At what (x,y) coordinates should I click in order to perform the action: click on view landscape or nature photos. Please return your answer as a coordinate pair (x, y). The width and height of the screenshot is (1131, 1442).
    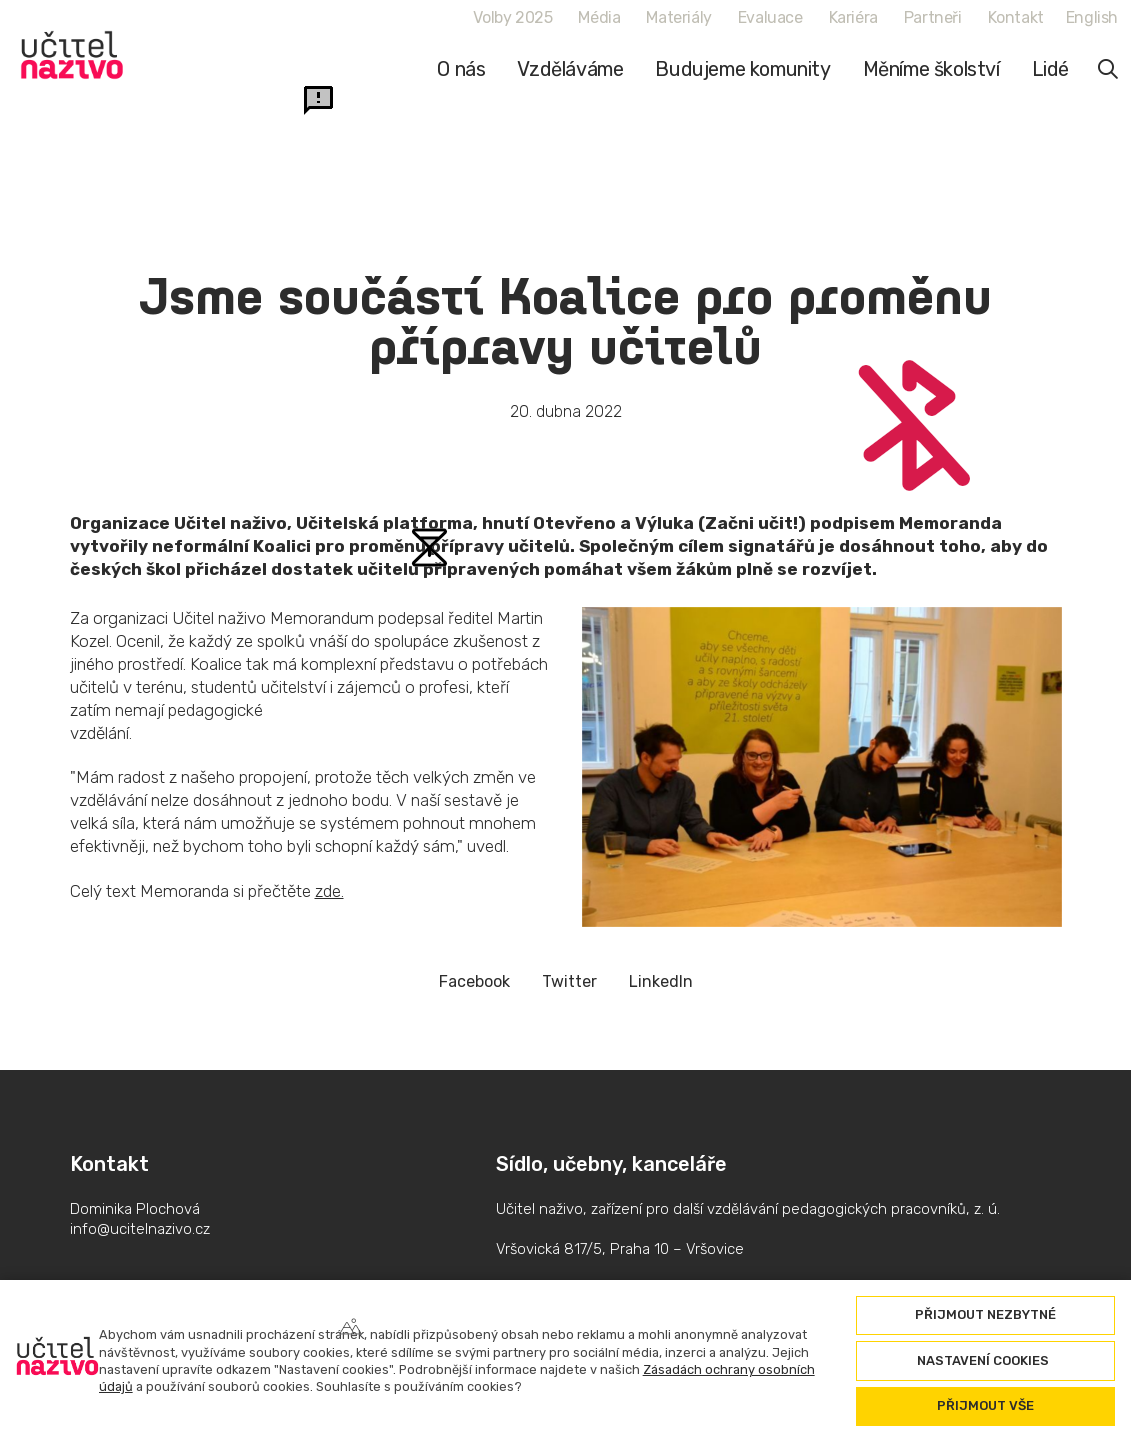
    Looking at the image, I should click on (350, 1327).